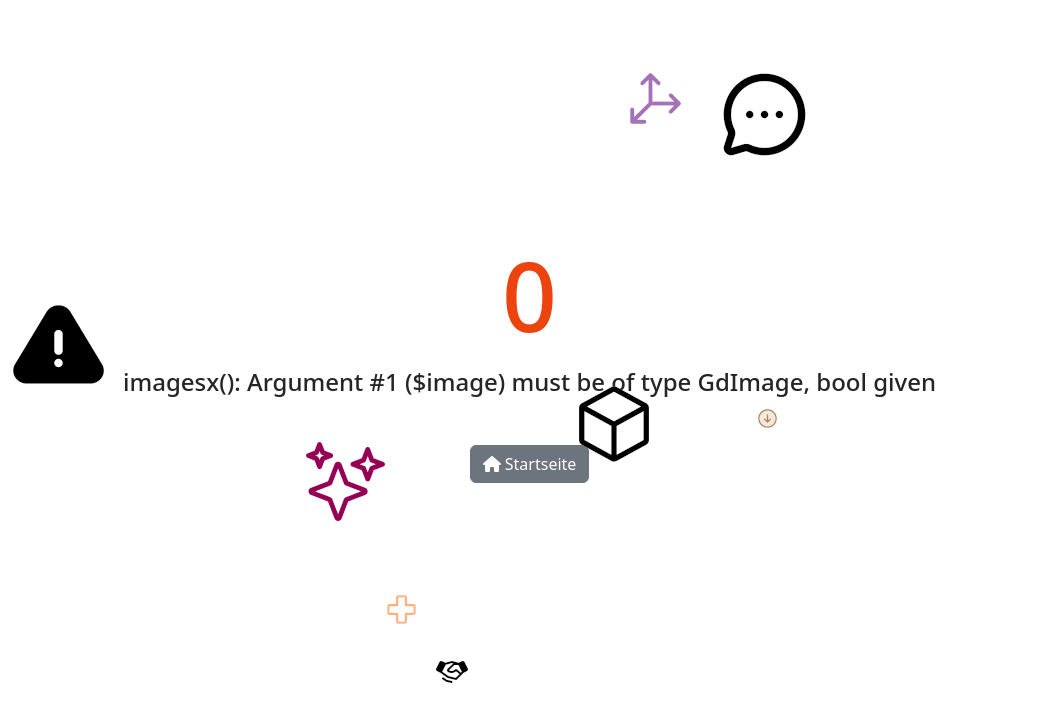 The height and width of the screenshot is (720, 1059). Describe the element at coordinates (58, 346) in the screenshot. I see `indicates a warning or caution state` at that location.